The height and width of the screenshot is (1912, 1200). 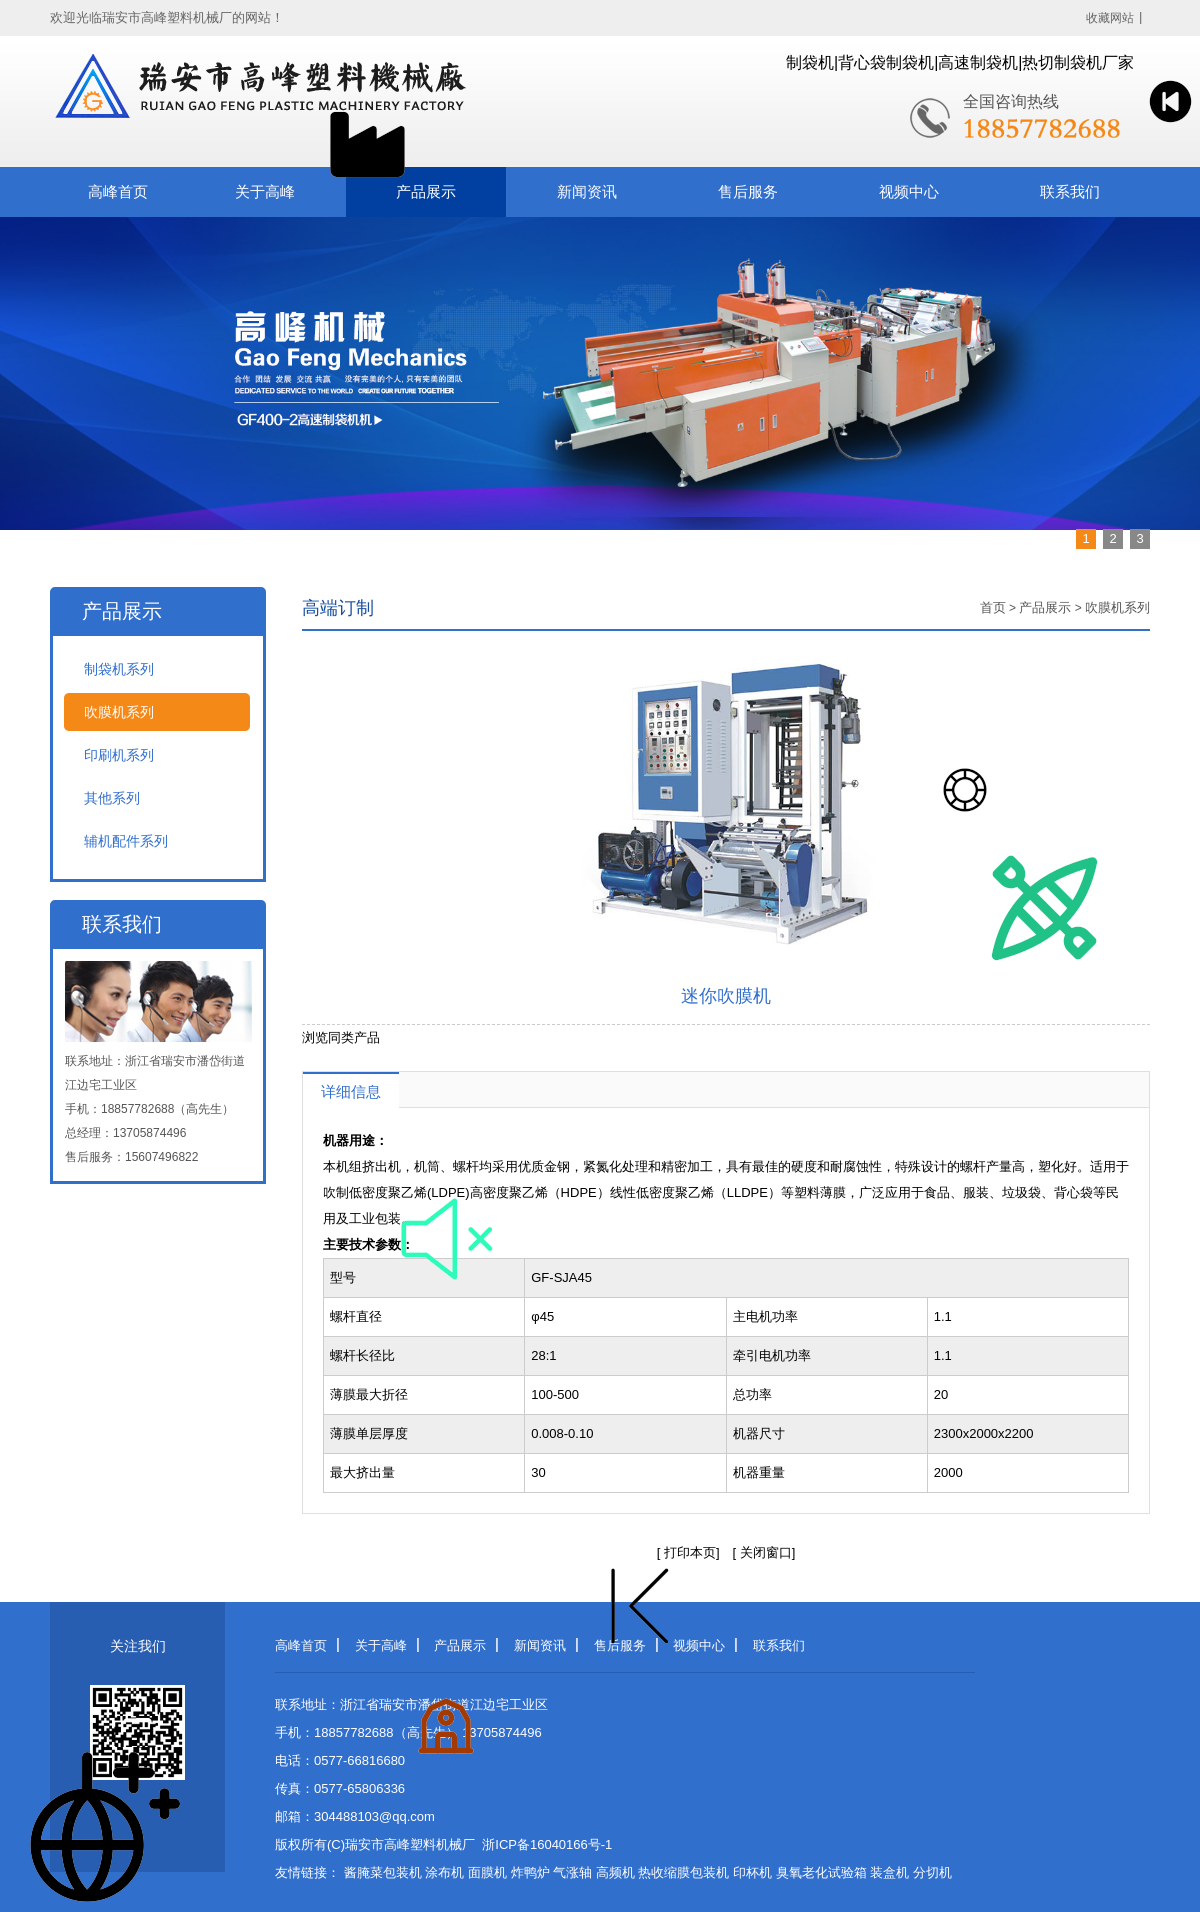 What do you see at coordinates (367, 144) in the screenshot?
I see `view industrial or manufacturing settings` at bounding box center [367, 144].